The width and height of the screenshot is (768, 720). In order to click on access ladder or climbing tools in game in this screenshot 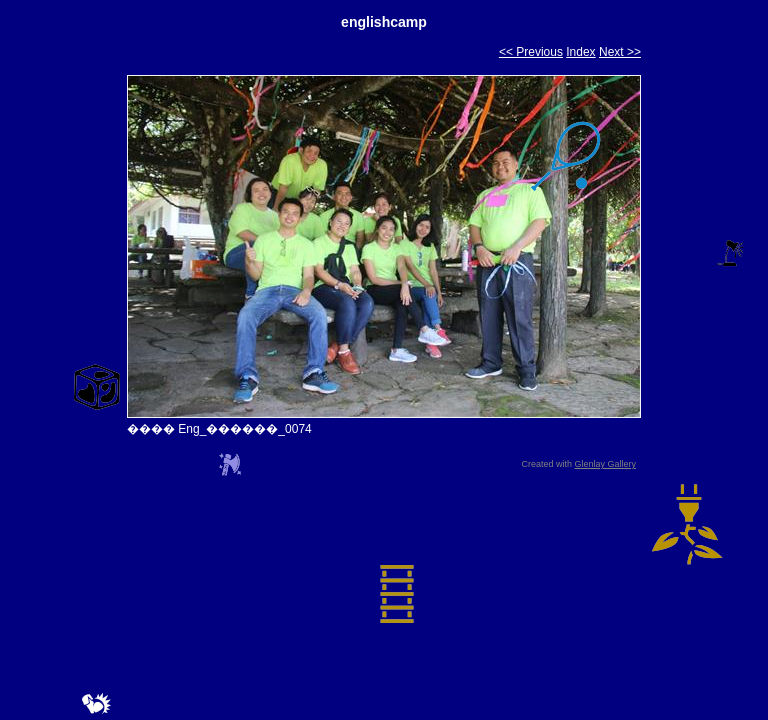, I will do `click(397, 594)`.